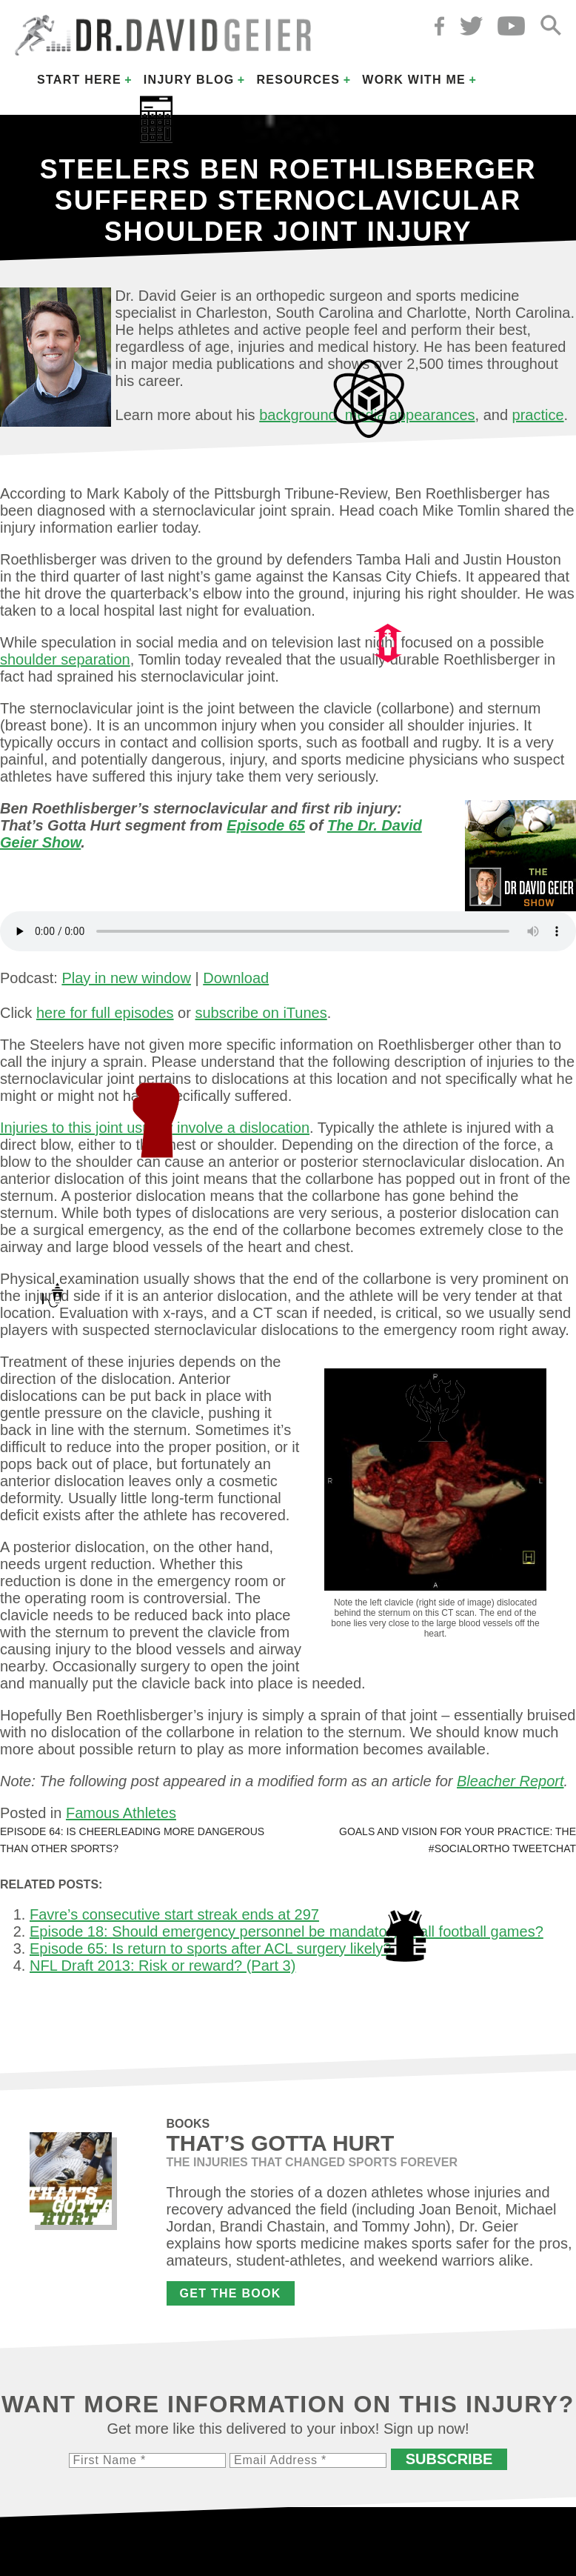 Image resolution: width=576 pixels, height=2576 pixels. Describe the element at coordinates (156, 119) in the screenshot. I see `open the calculator app` at that location.